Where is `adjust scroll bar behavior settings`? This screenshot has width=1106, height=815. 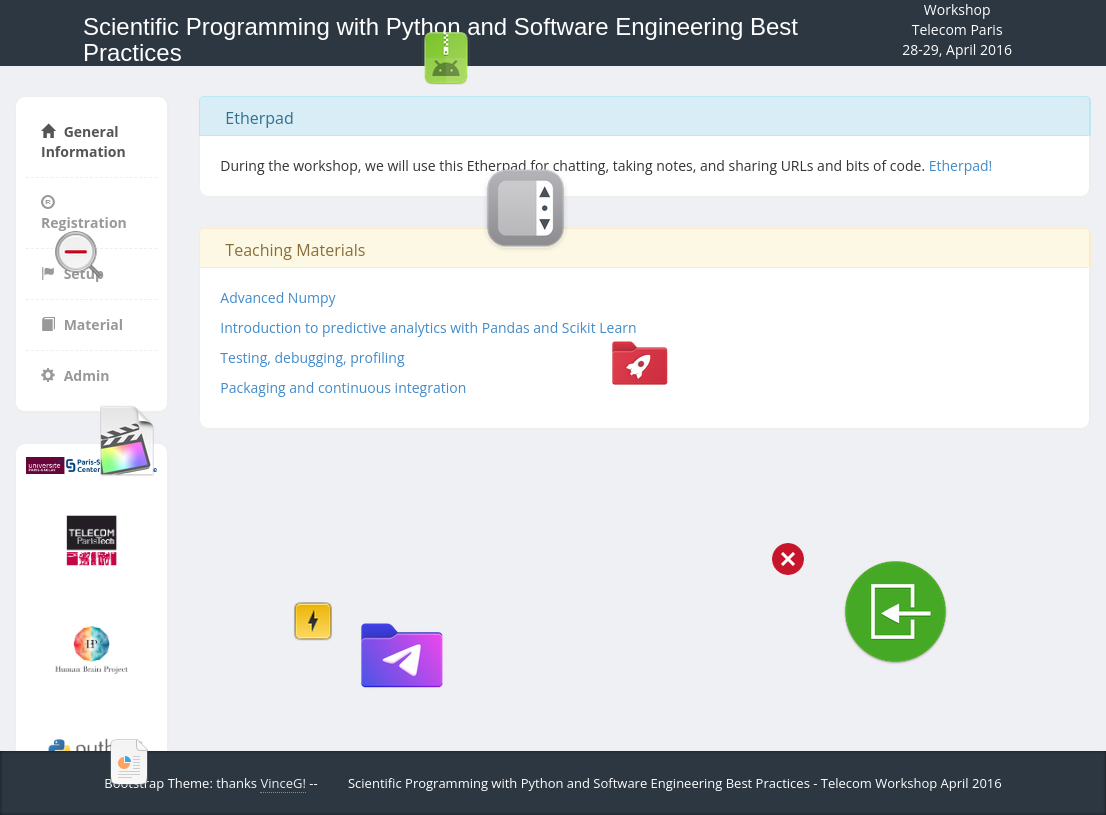 adjust scroll bar behavior settings is located at coordinates (525, 209).